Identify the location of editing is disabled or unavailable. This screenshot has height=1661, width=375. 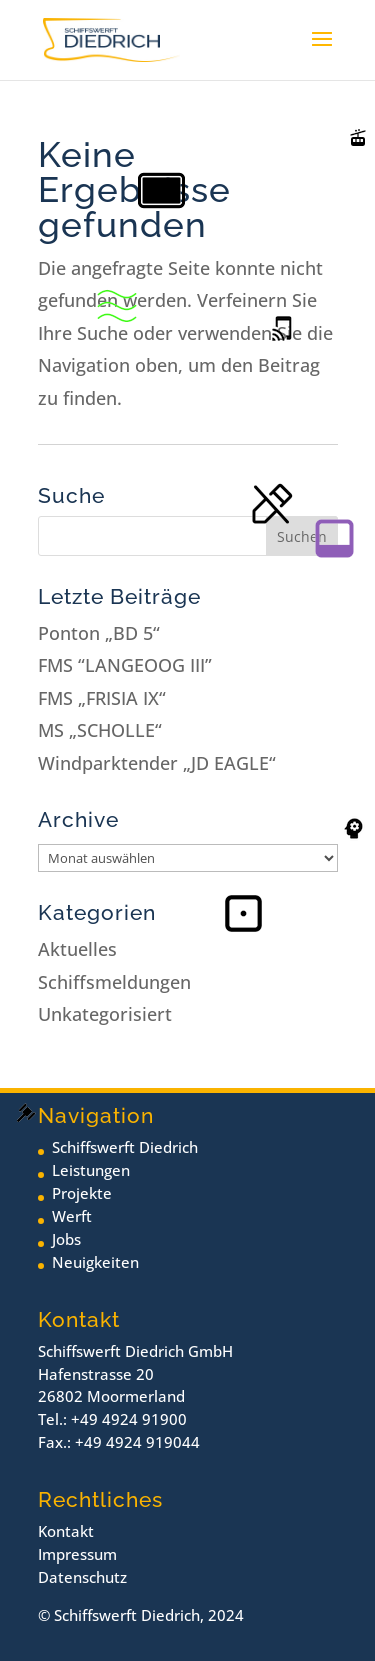
(271, 504).